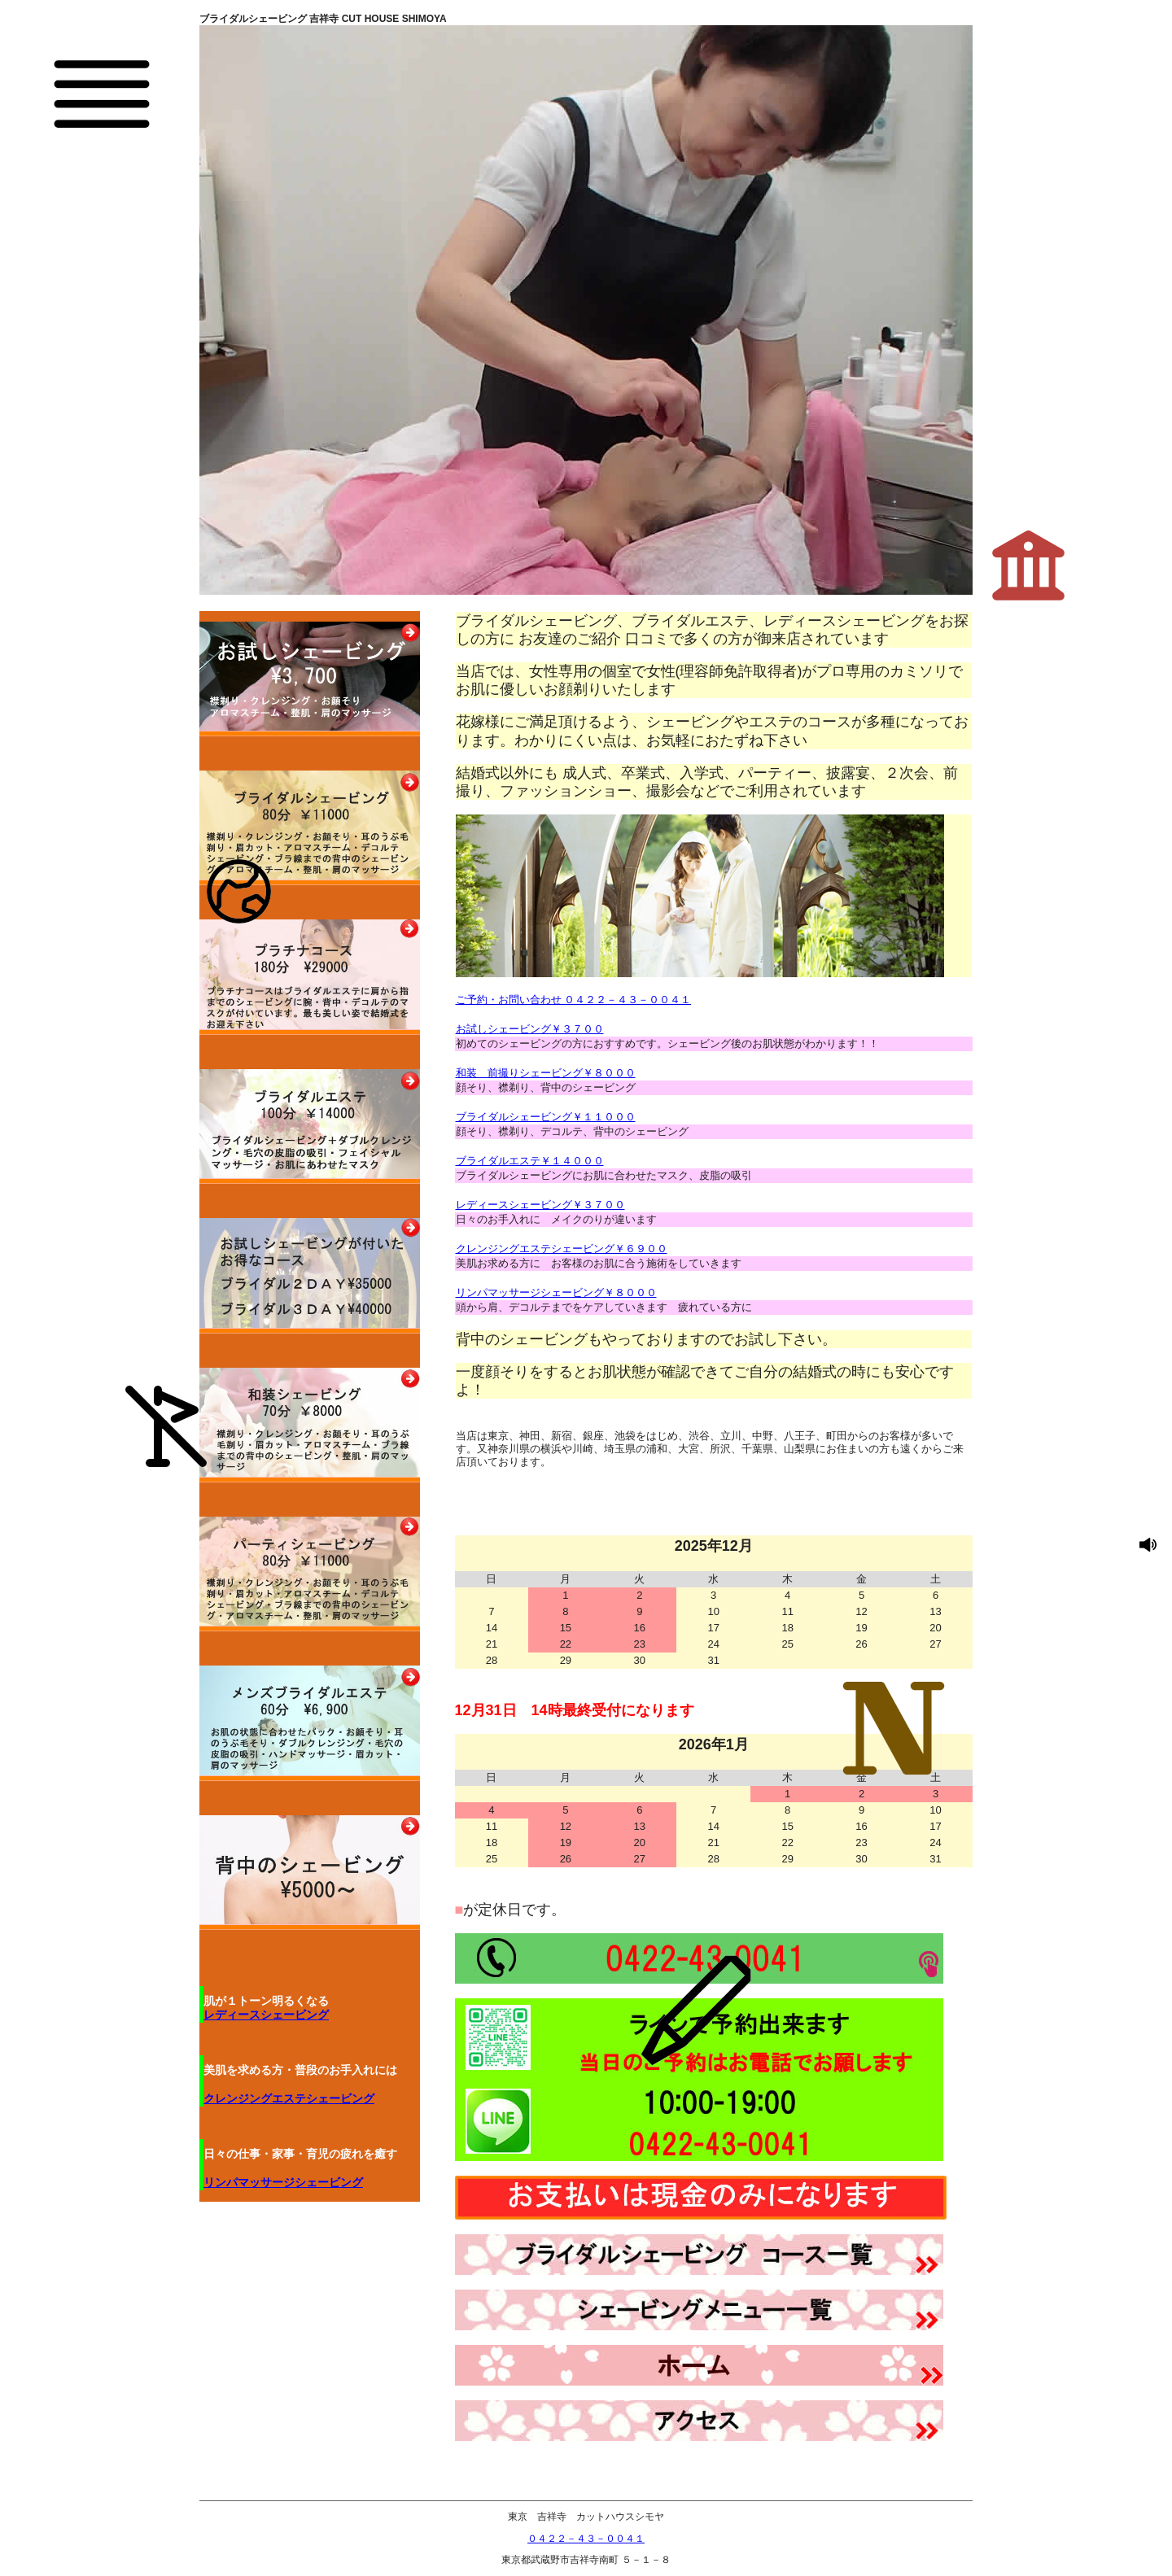 The width and height of the screenshot is (1172, 2576). I want to click on open notion app, so click(894, 1728).